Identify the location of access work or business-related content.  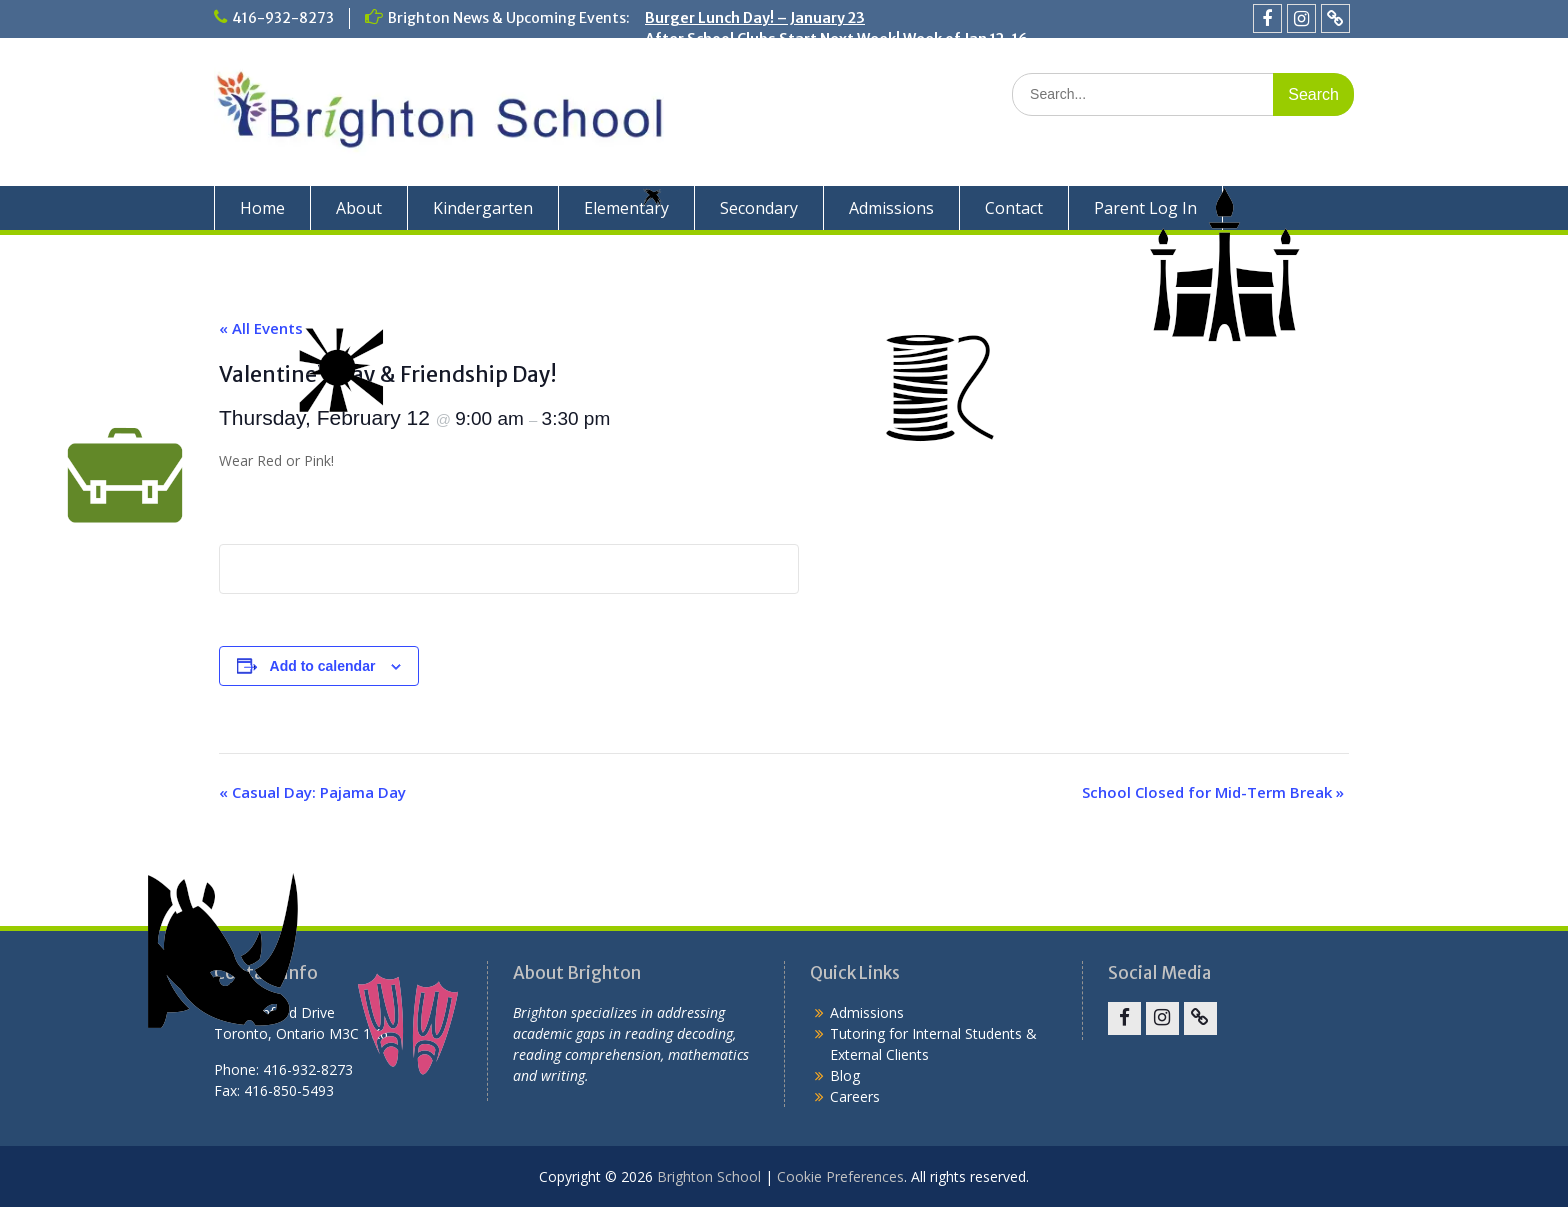
(125, 478).